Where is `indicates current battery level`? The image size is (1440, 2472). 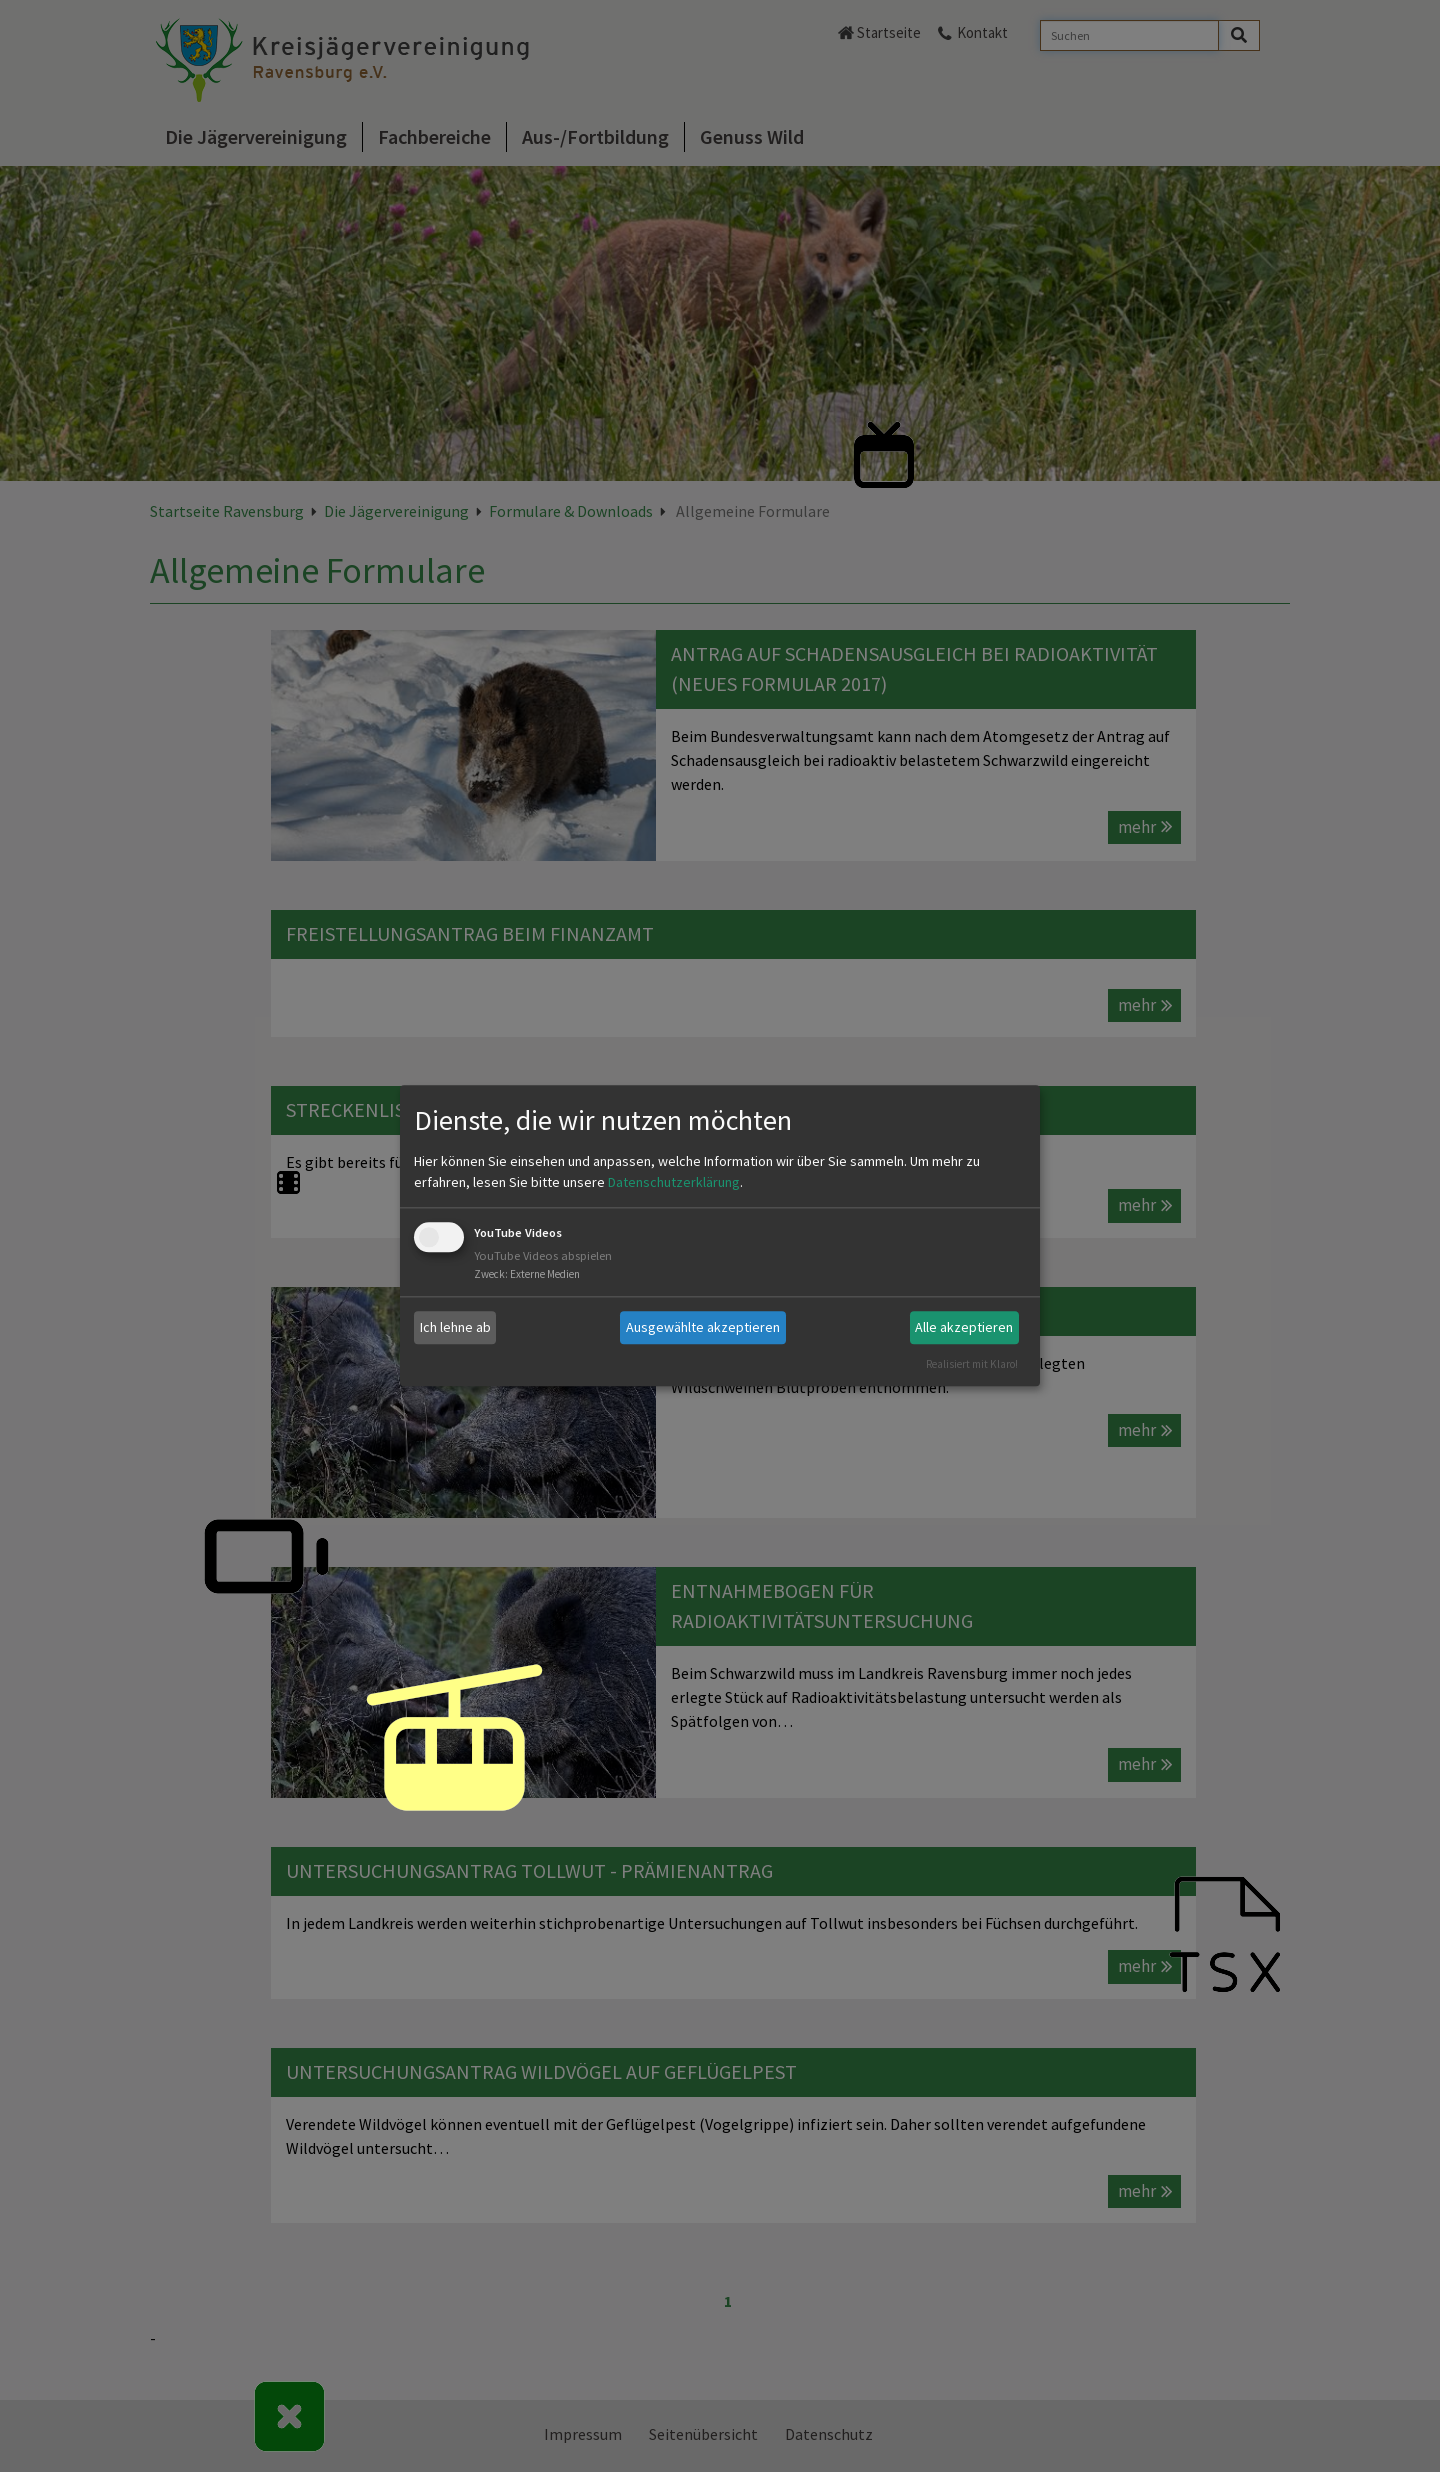 indicates current battery level is located at coordinates (266, 1556).